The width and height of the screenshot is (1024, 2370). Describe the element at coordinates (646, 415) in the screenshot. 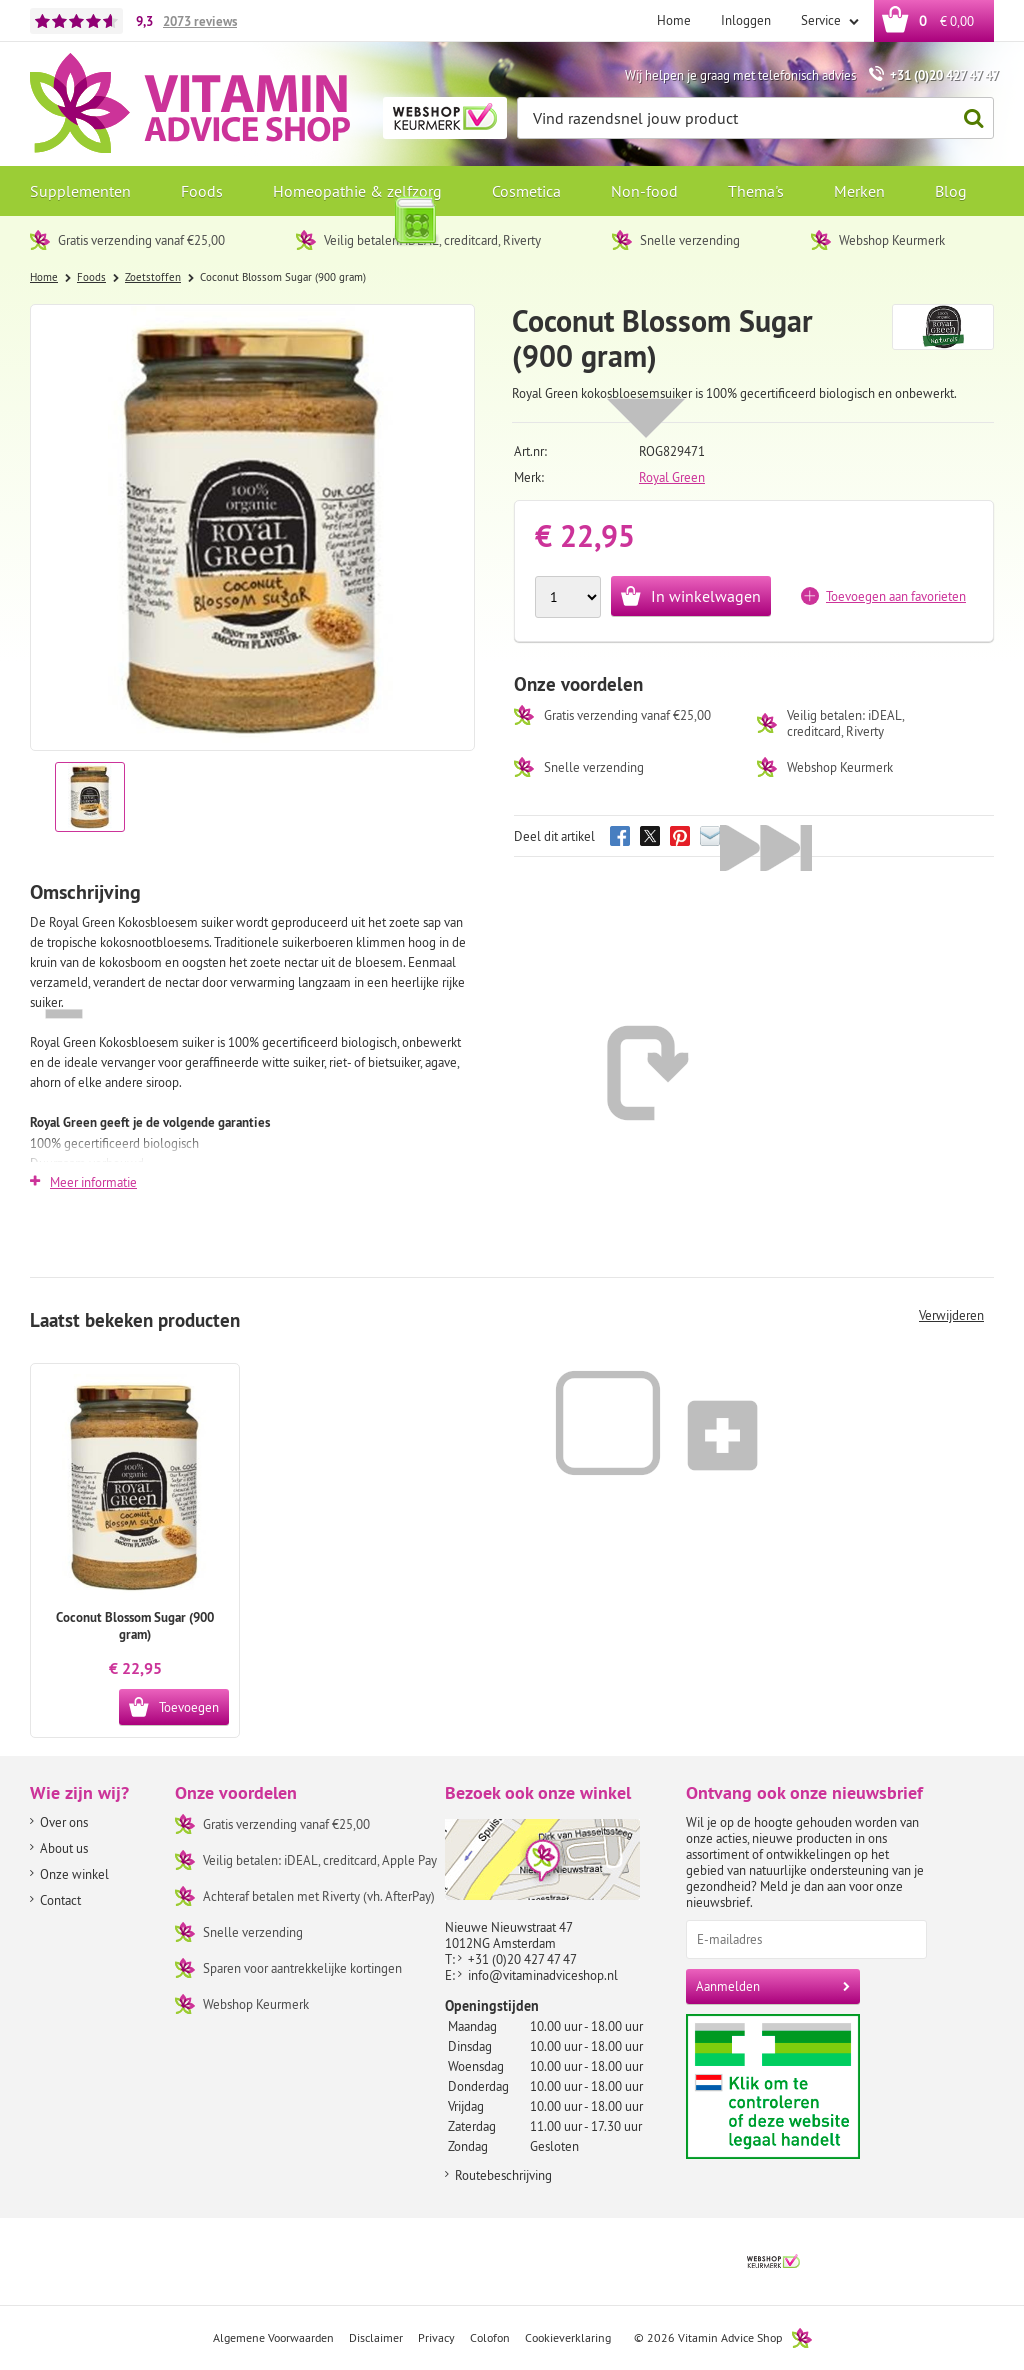

I see `scroll down or view more content below` at that location.